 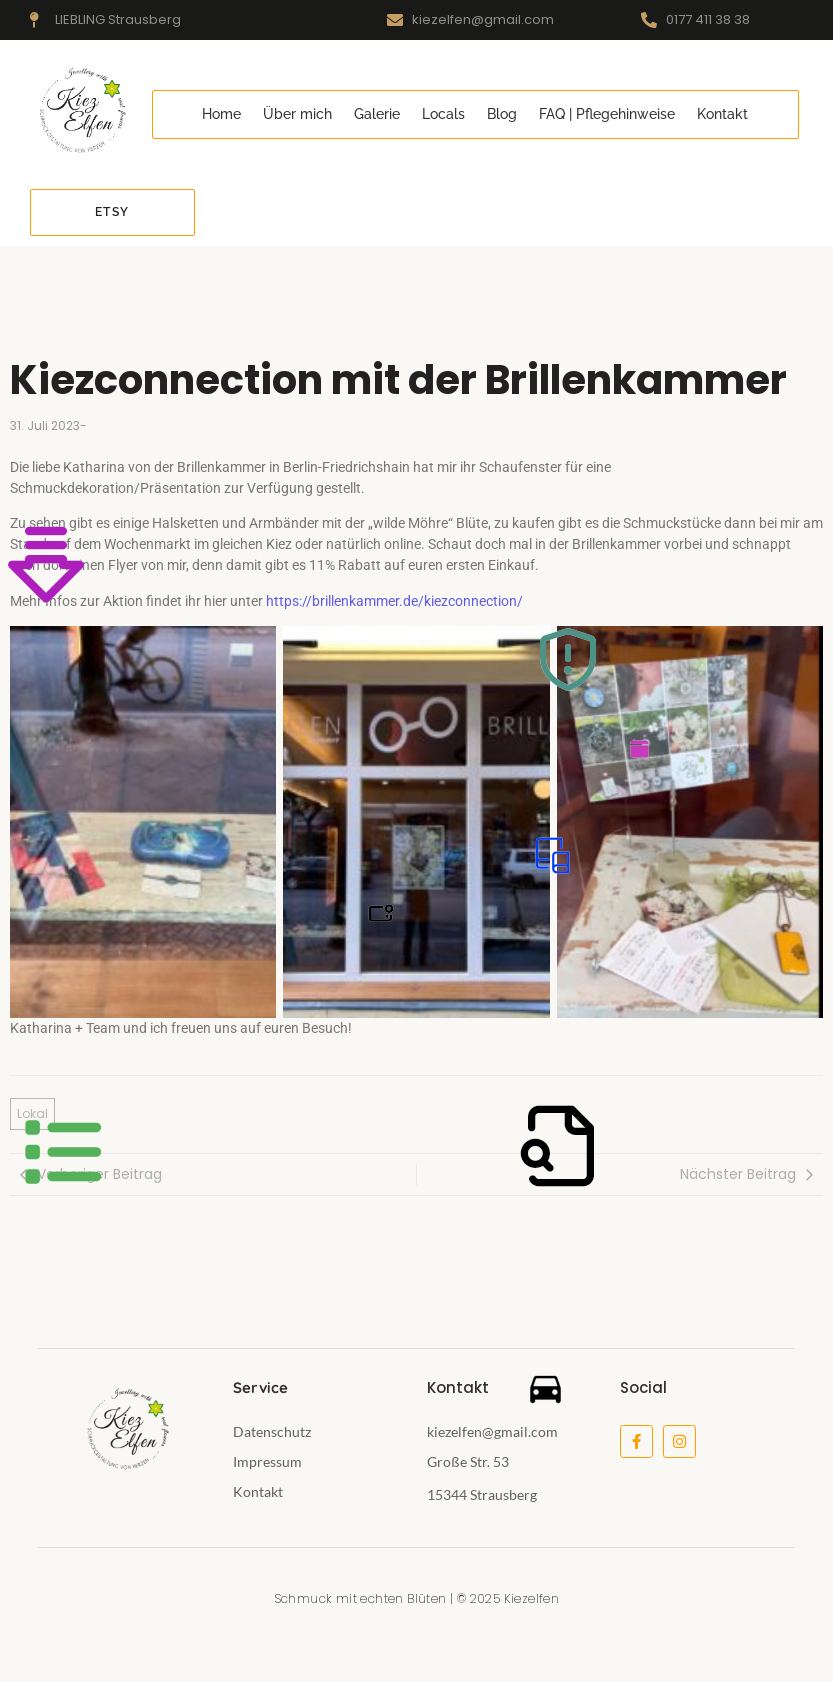 I want to click on search within a document, so click(x=561, y=1146).